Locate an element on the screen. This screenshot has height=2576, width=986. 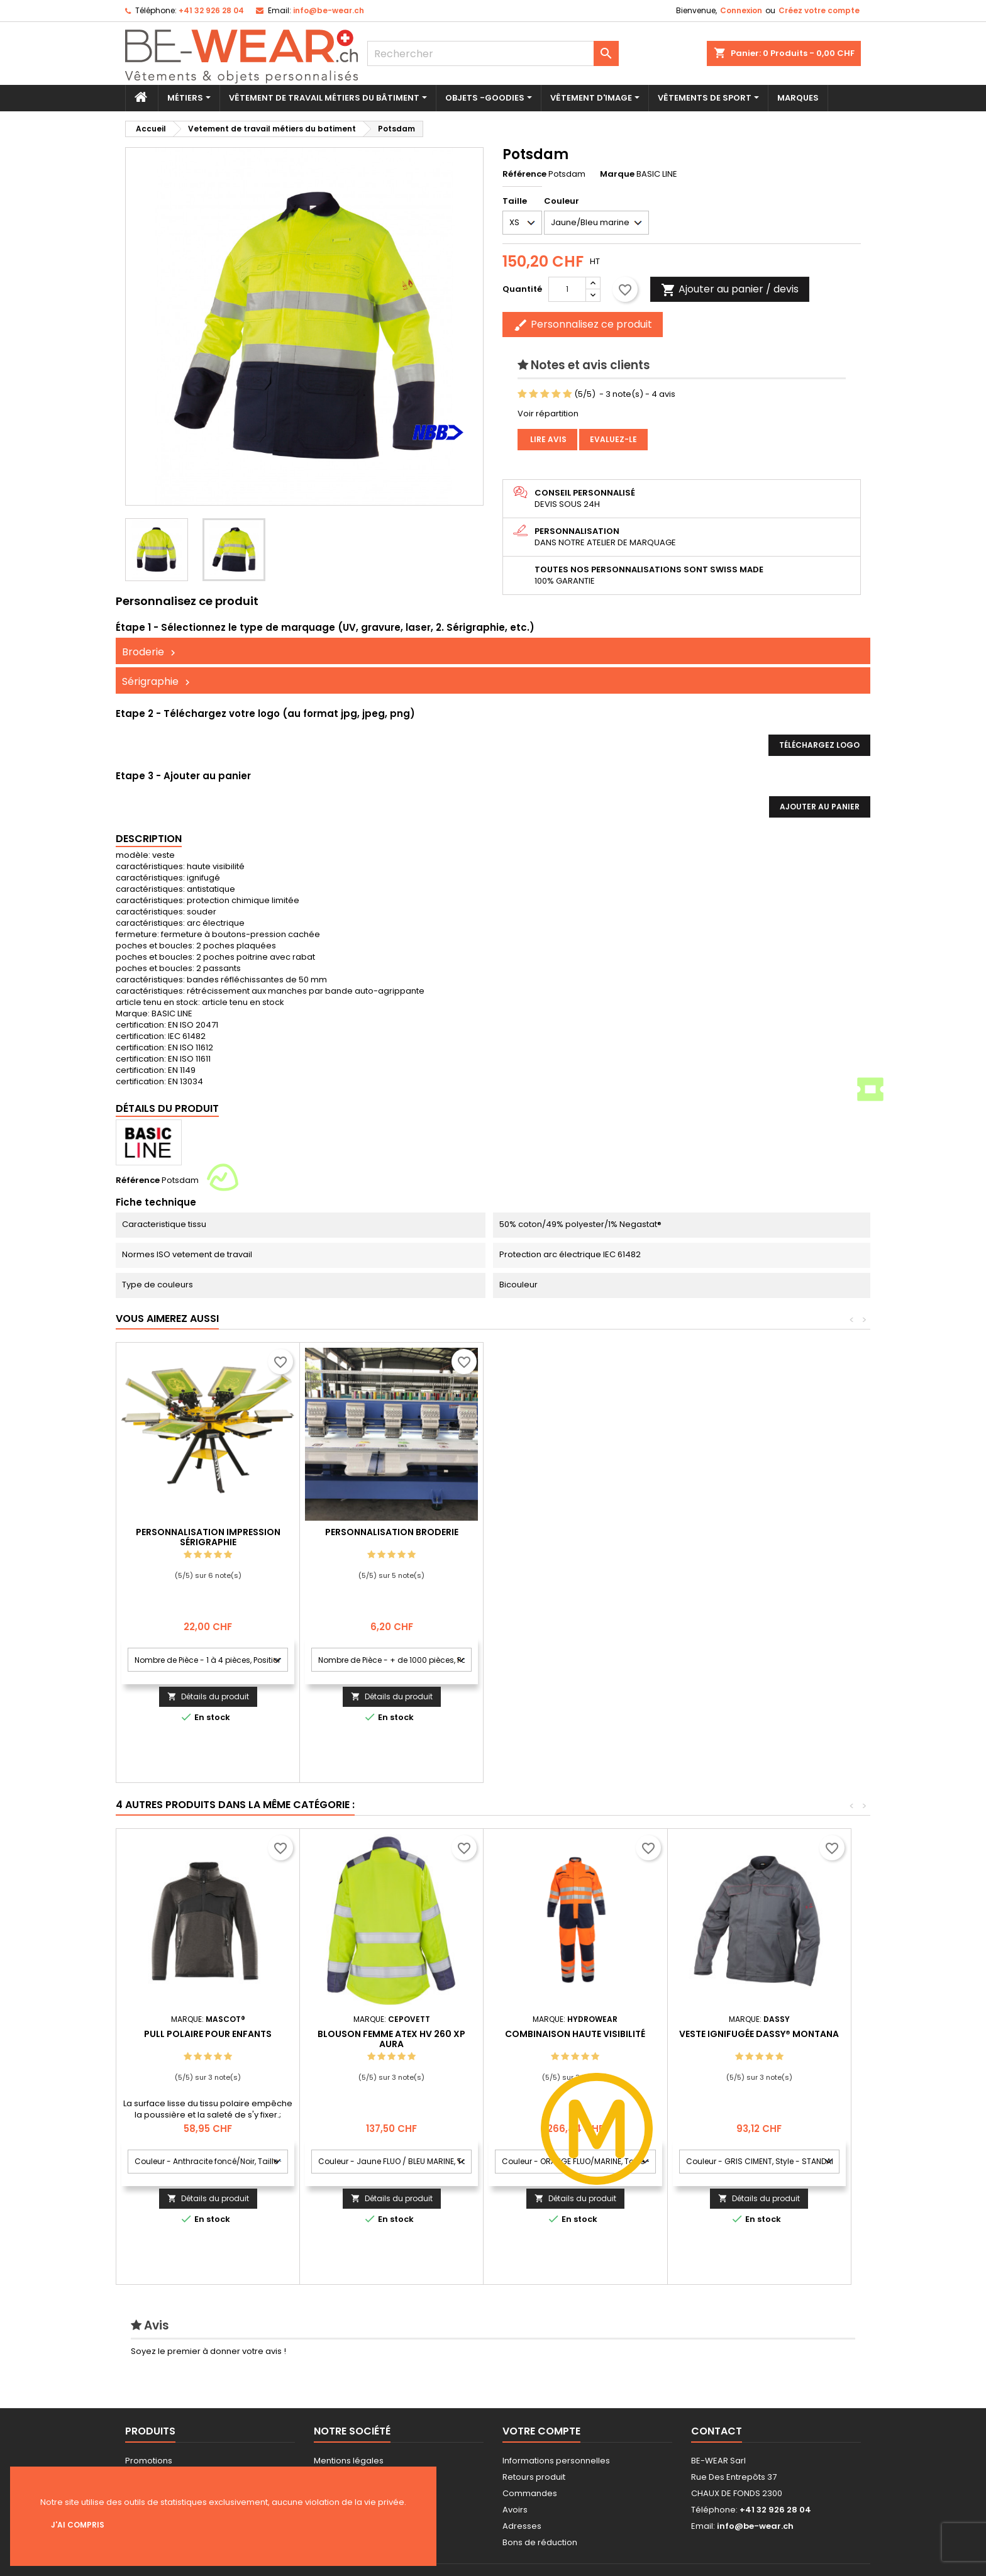
open the Paris Metro transit app is located at coordinates (597, 2129).